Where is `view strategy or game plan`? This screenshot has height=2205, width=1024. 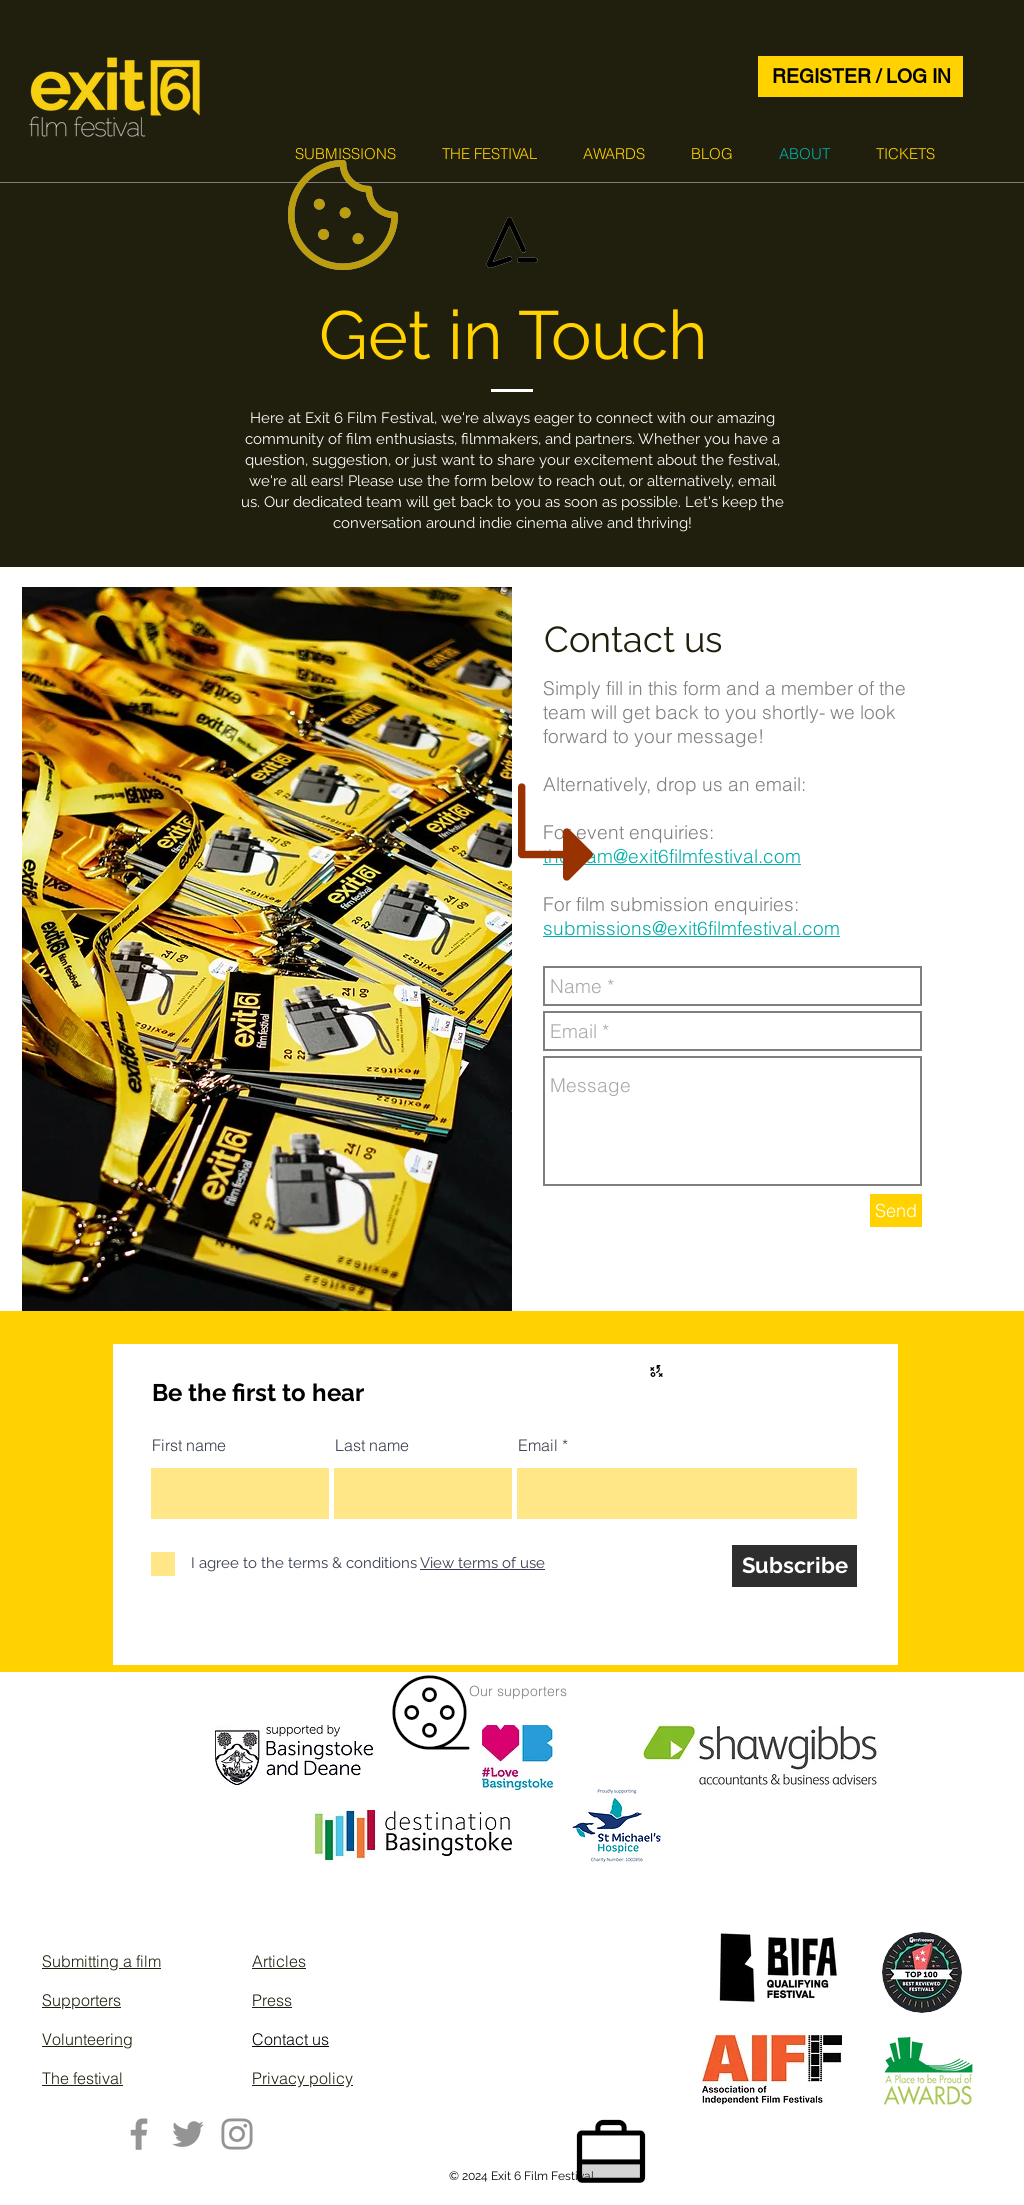
view strategy or game plan is located at coordinates (656, 1371).